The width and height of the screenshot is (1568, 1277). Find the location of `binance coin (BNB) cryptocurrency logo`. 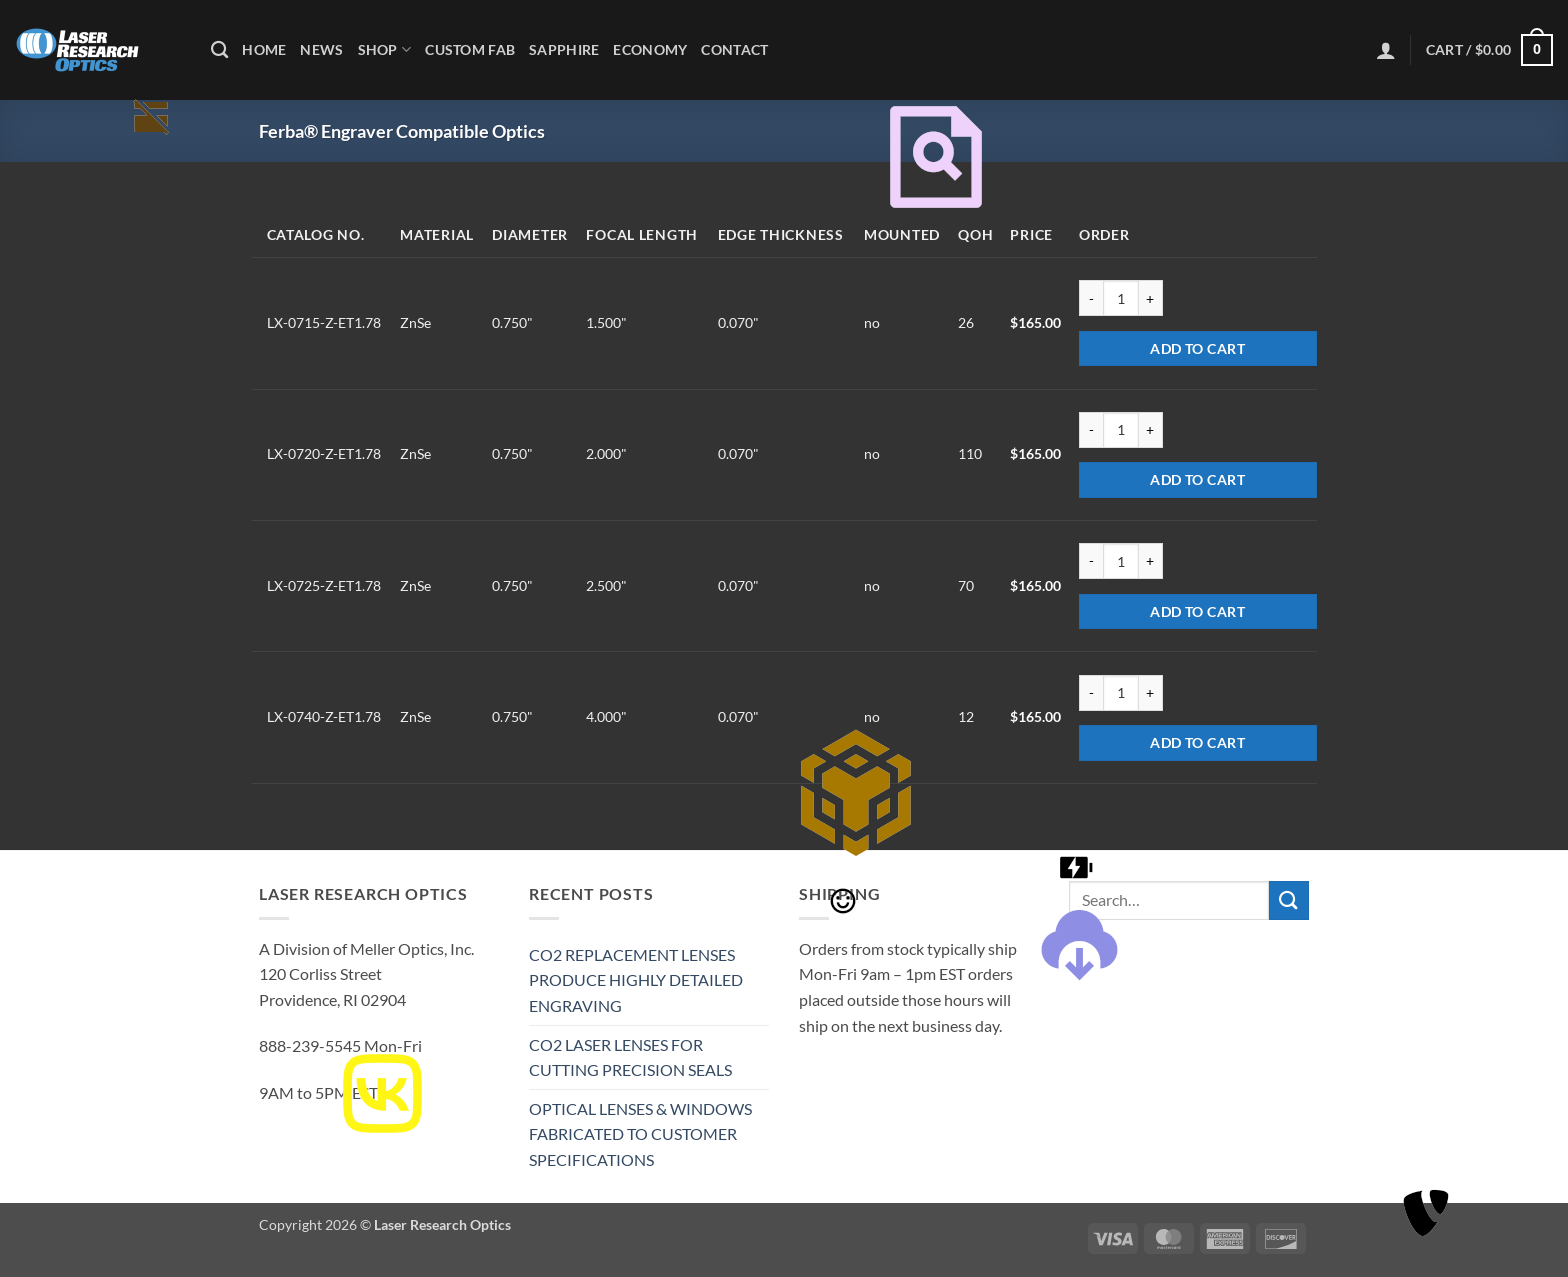

binance coin (BNB) cryptocurrency logo is located at coordinates (856, 793).